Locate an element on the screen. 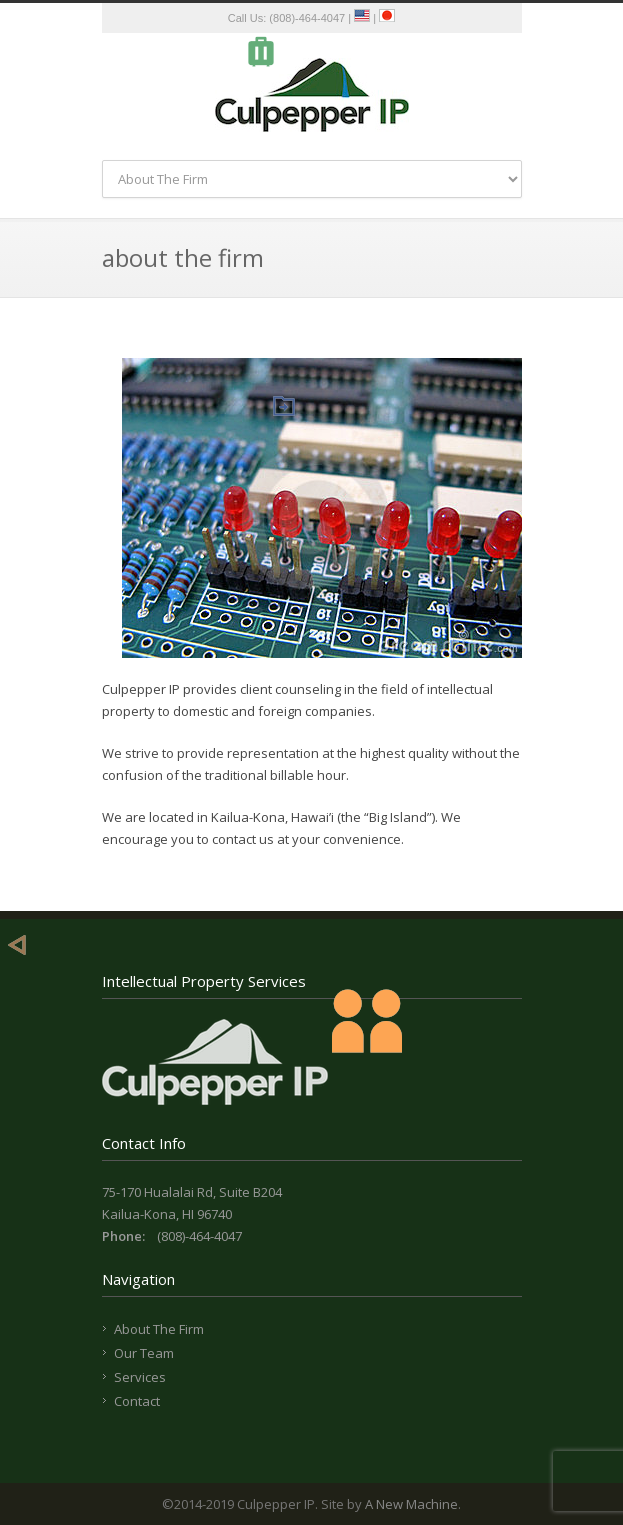  move files to another folder is located at coordinates (284, 406).